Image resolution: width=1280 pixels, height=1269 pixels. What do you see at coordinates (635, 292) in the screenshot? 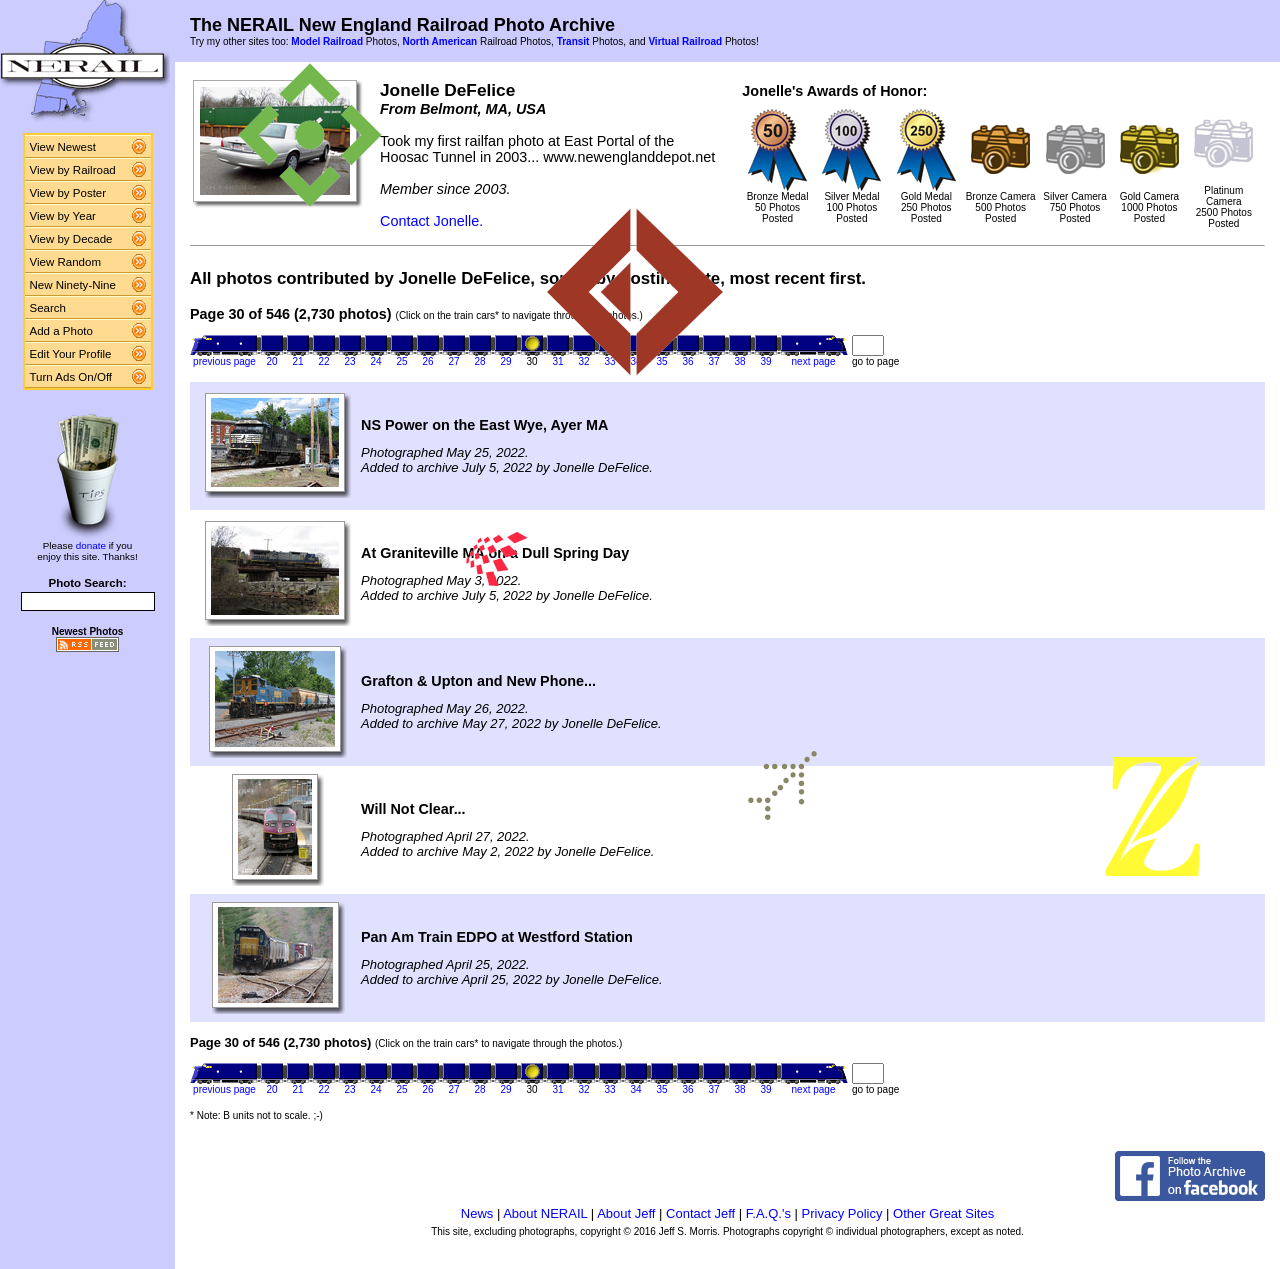
I see `indicates code written in F# programming language` at bounding box center [635, 292].